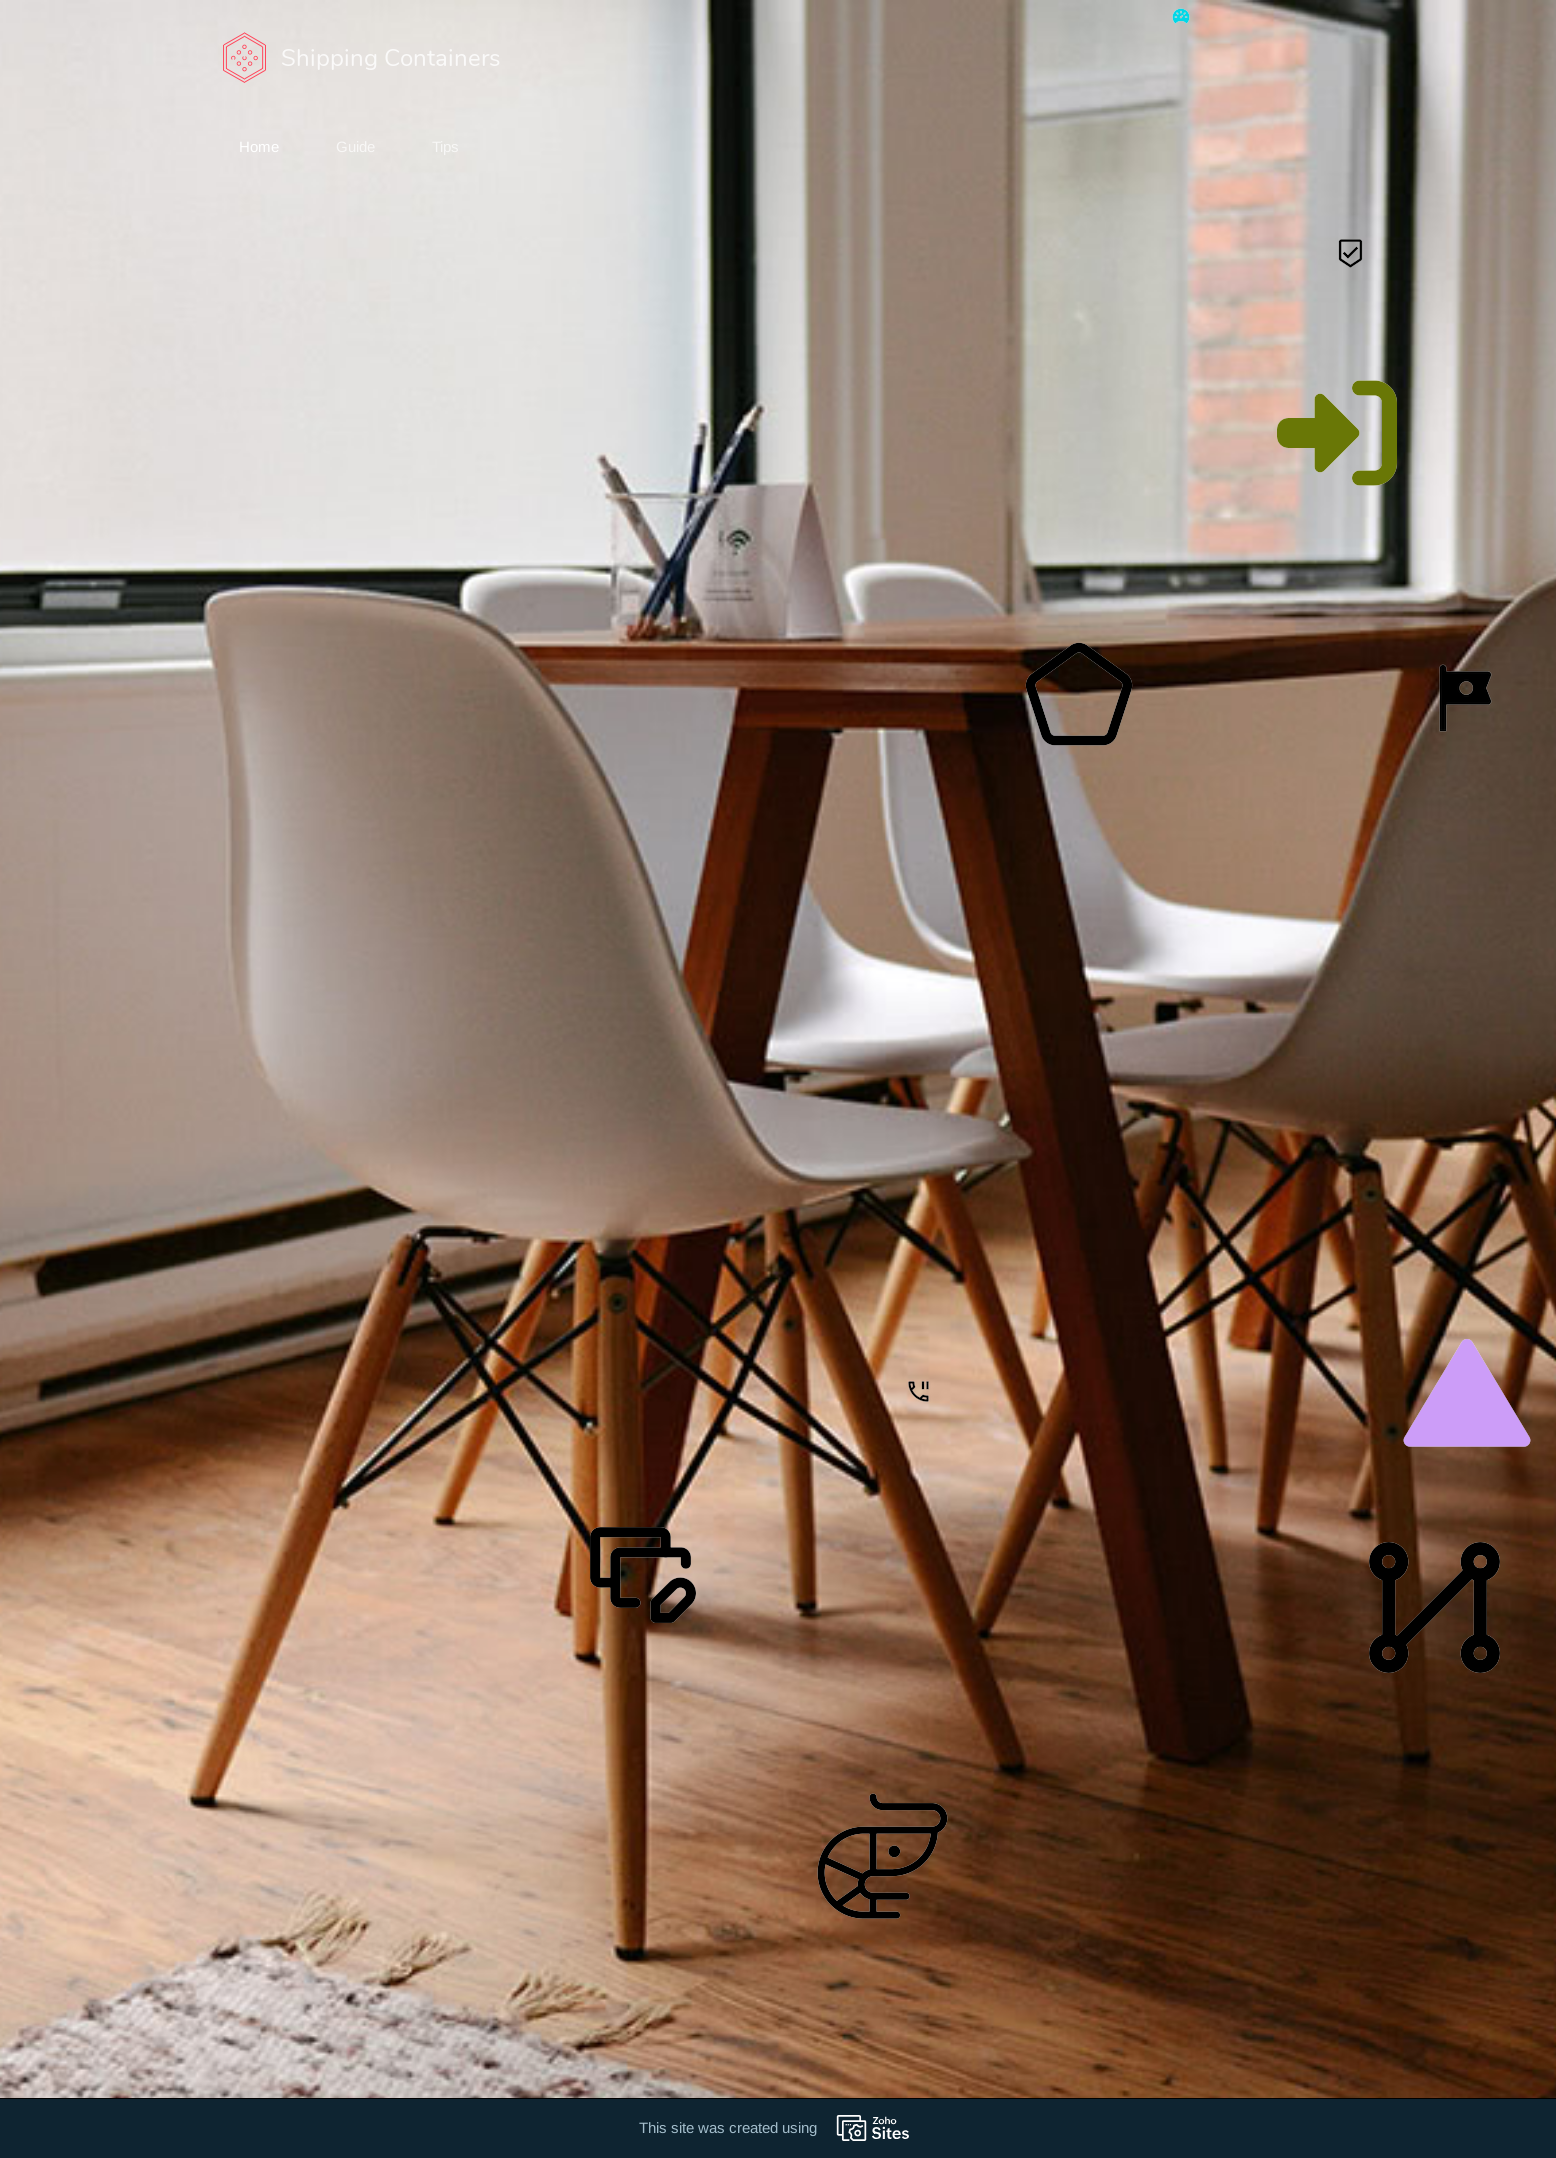  Describe the element at coordinates (1434, 1607) in the screenshot. I see `connect nodes or data points` at that location.